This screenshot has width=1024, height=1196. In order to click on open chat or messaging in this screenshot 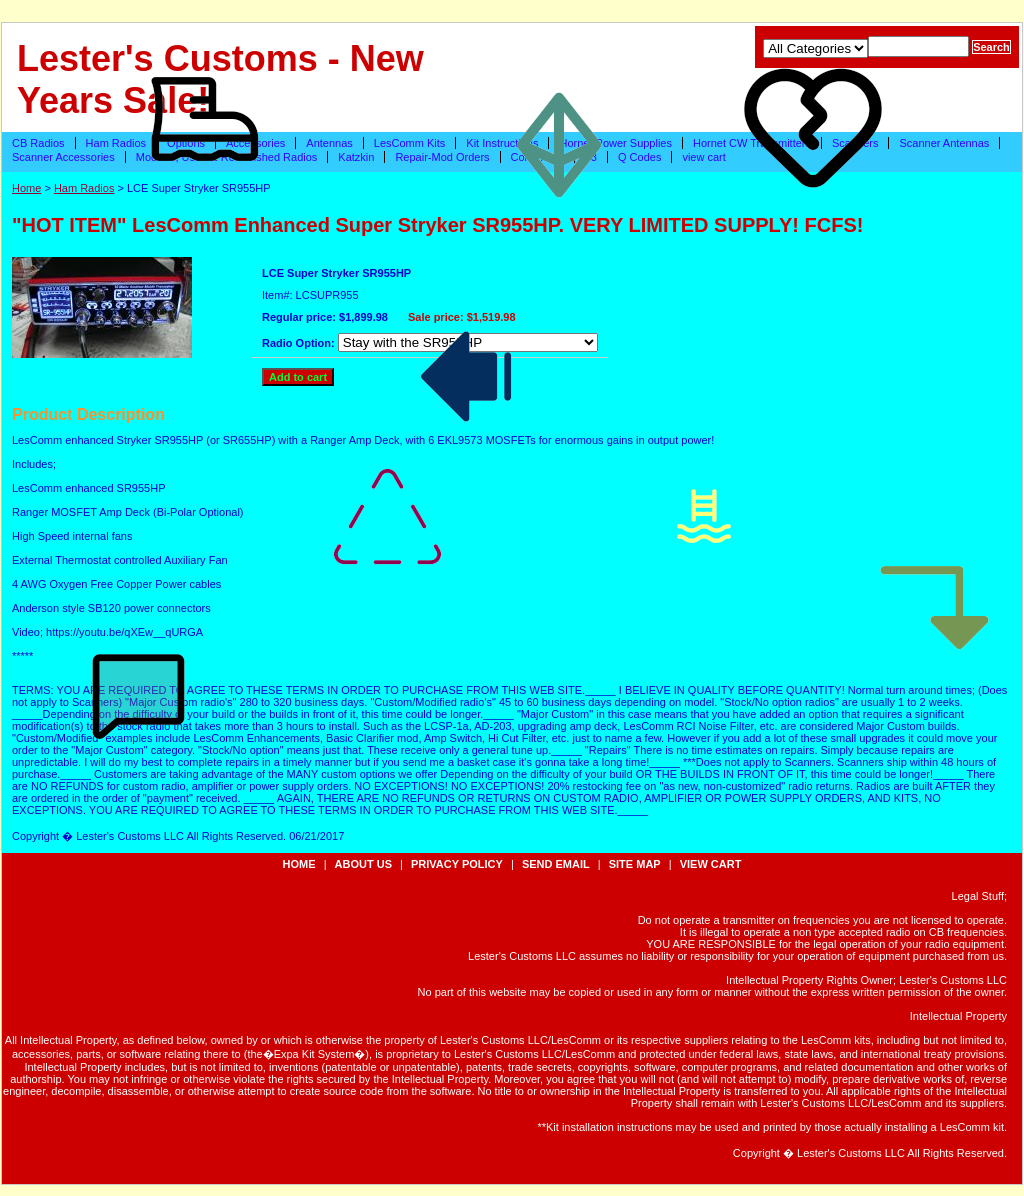, I will do `click(138, 689)`.